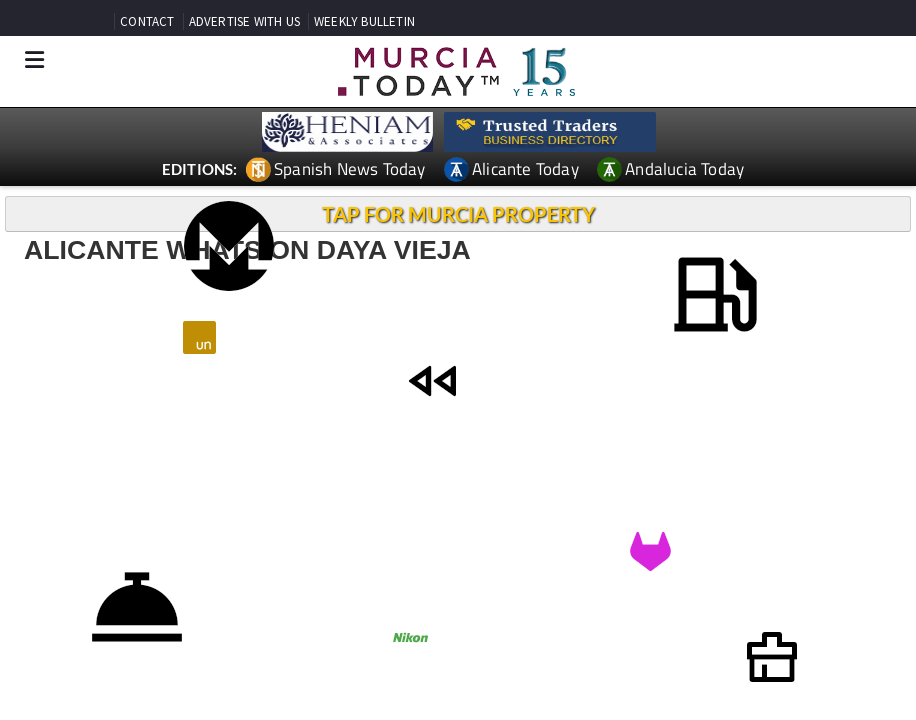  What do you see at coordinates (434, 381) in the screenshot?
I see `rewind or skip backward in media playback` at bounding box center [434, 381].